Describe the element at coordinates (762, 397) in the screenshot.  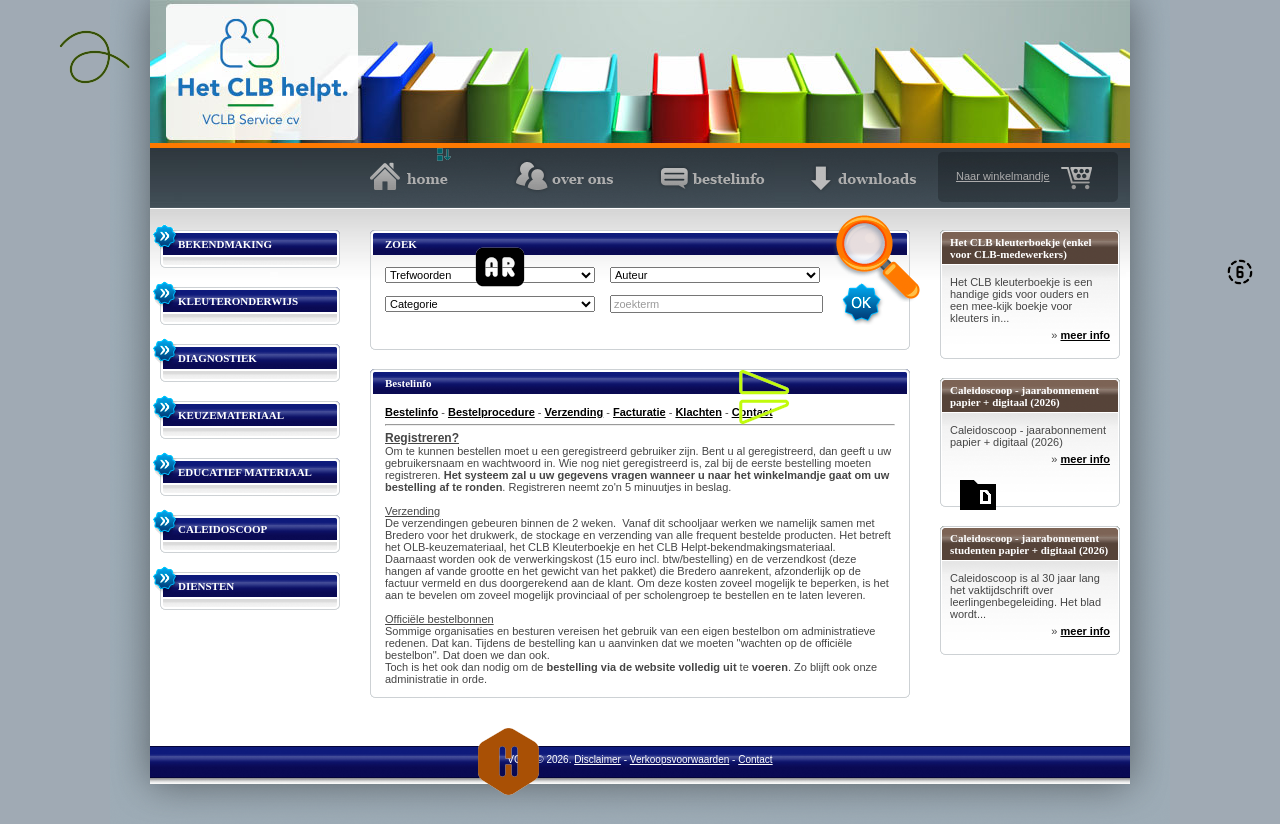
I see `flip image vertically` at that location.